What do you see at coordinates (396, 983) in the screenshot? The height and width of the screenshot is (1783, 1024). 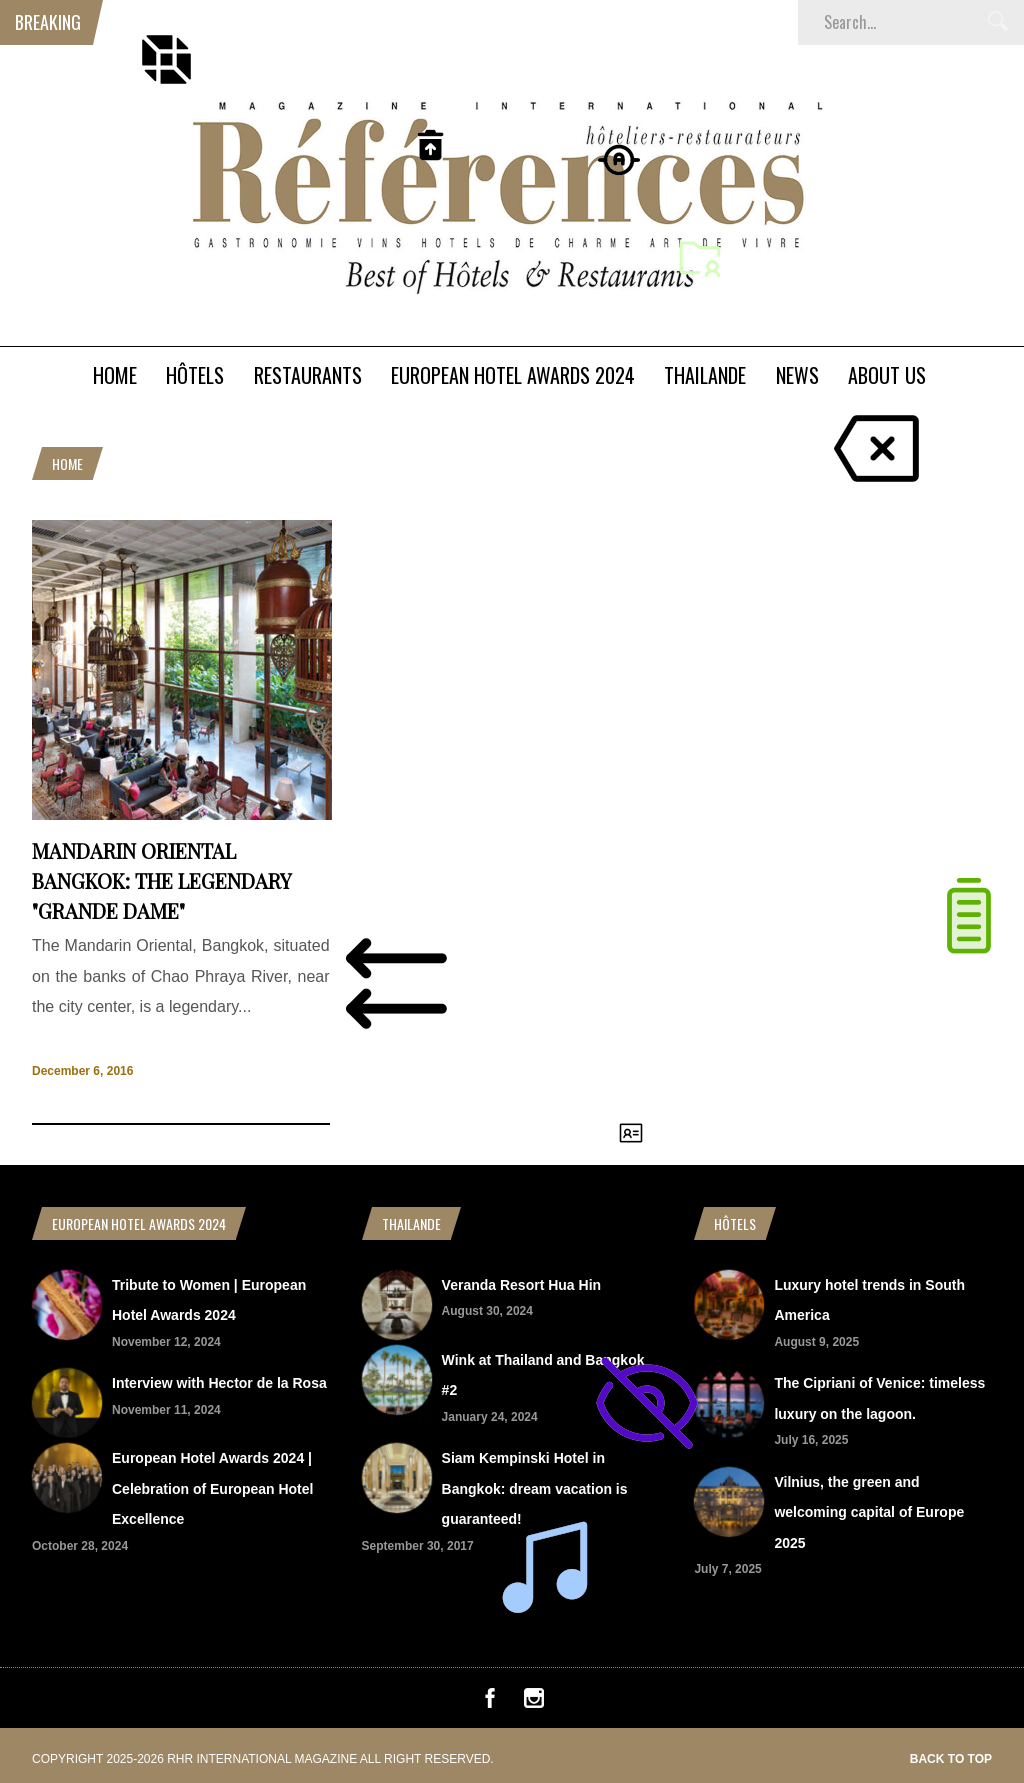 I see `move items to the left` at bounding box center [396, 983].